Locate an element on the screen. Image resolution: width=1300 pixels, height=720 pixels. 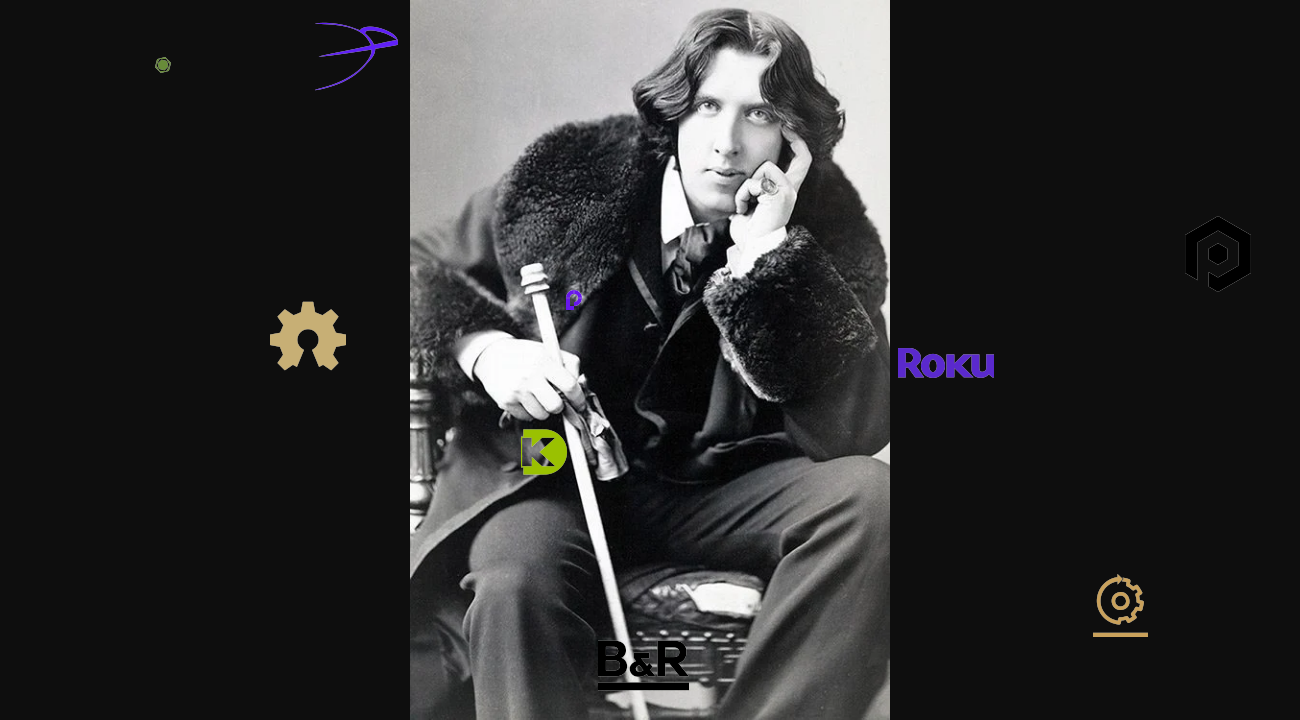
visit Digi-Key Electronics website is located at coordinates (544, 452).